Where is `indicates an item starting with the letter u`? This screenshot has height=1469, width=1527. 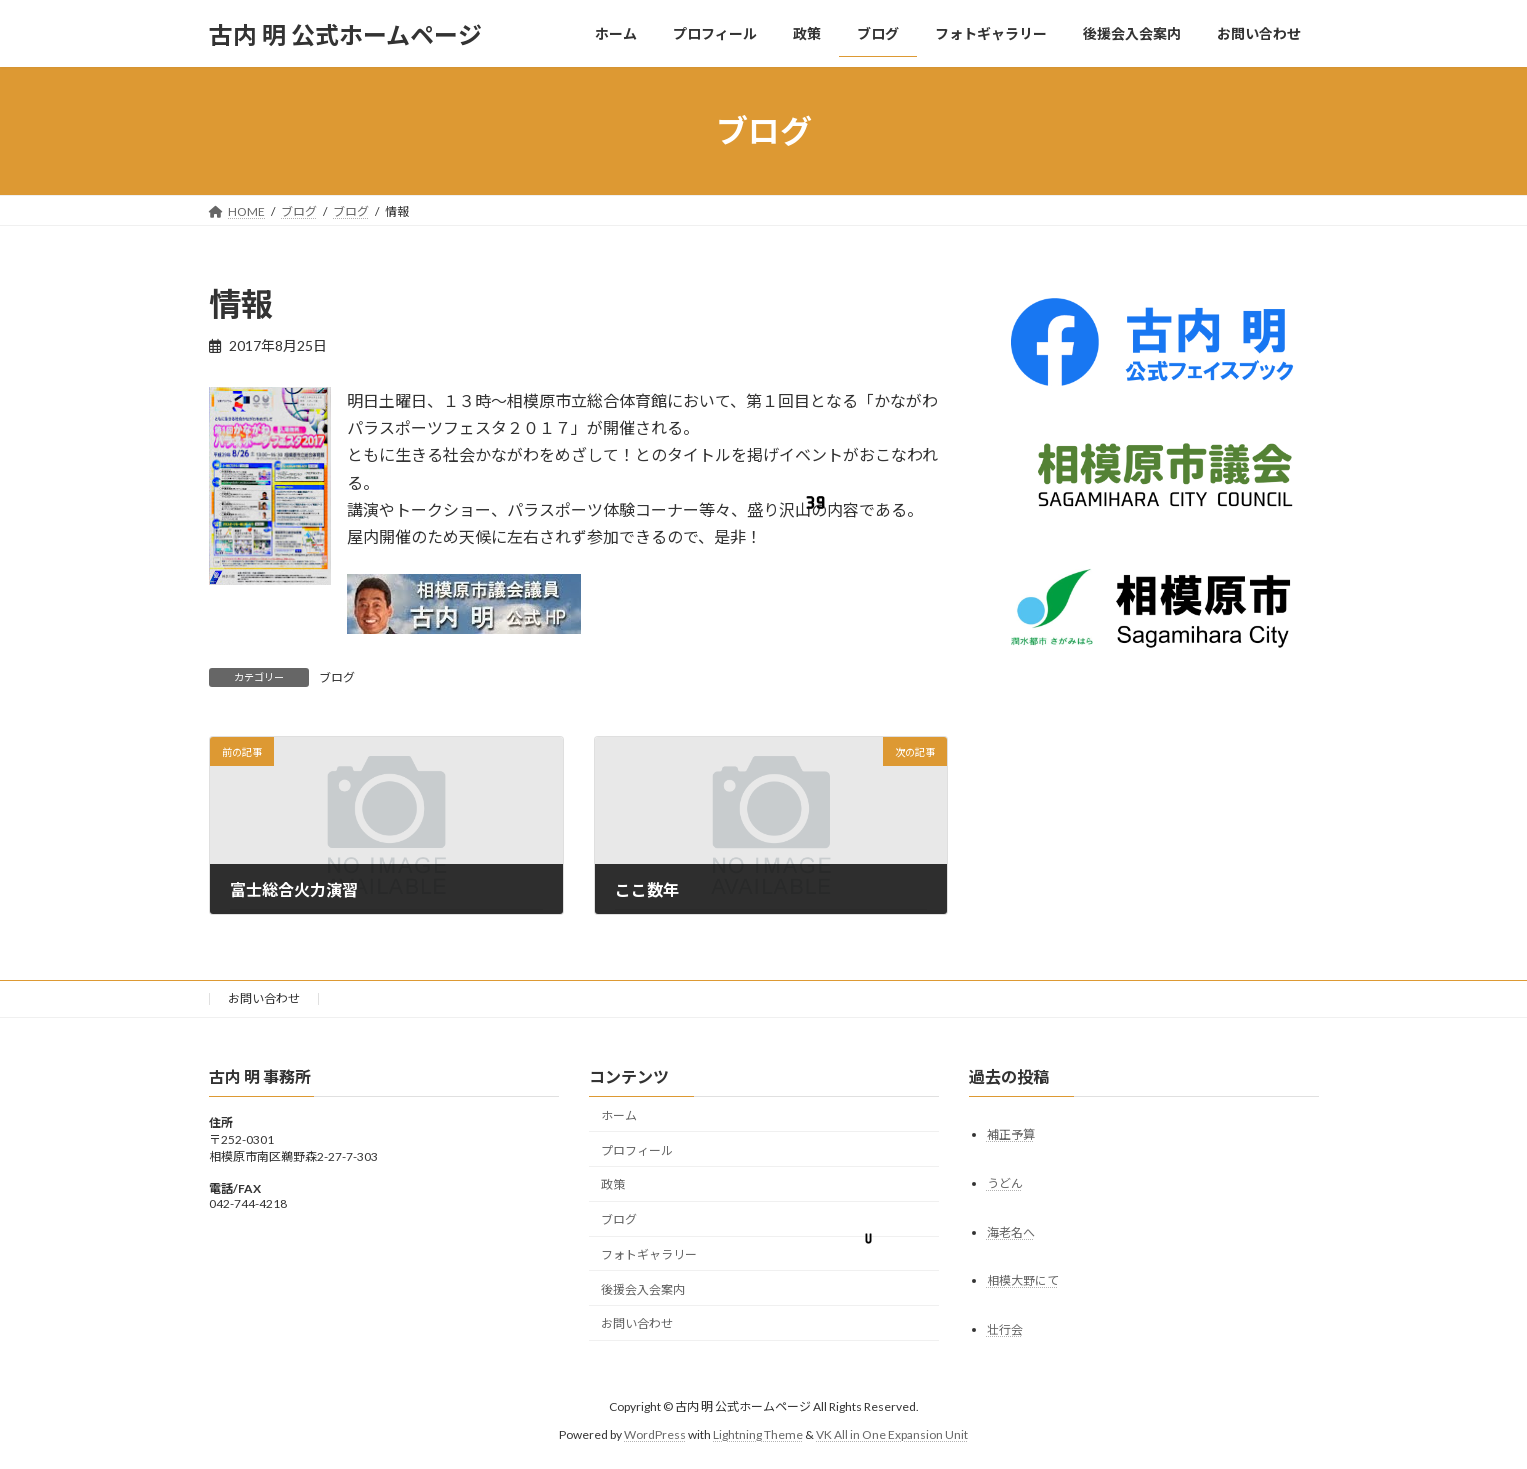 indicates an item starting with the letter u is located at coordinates (868, 1238).